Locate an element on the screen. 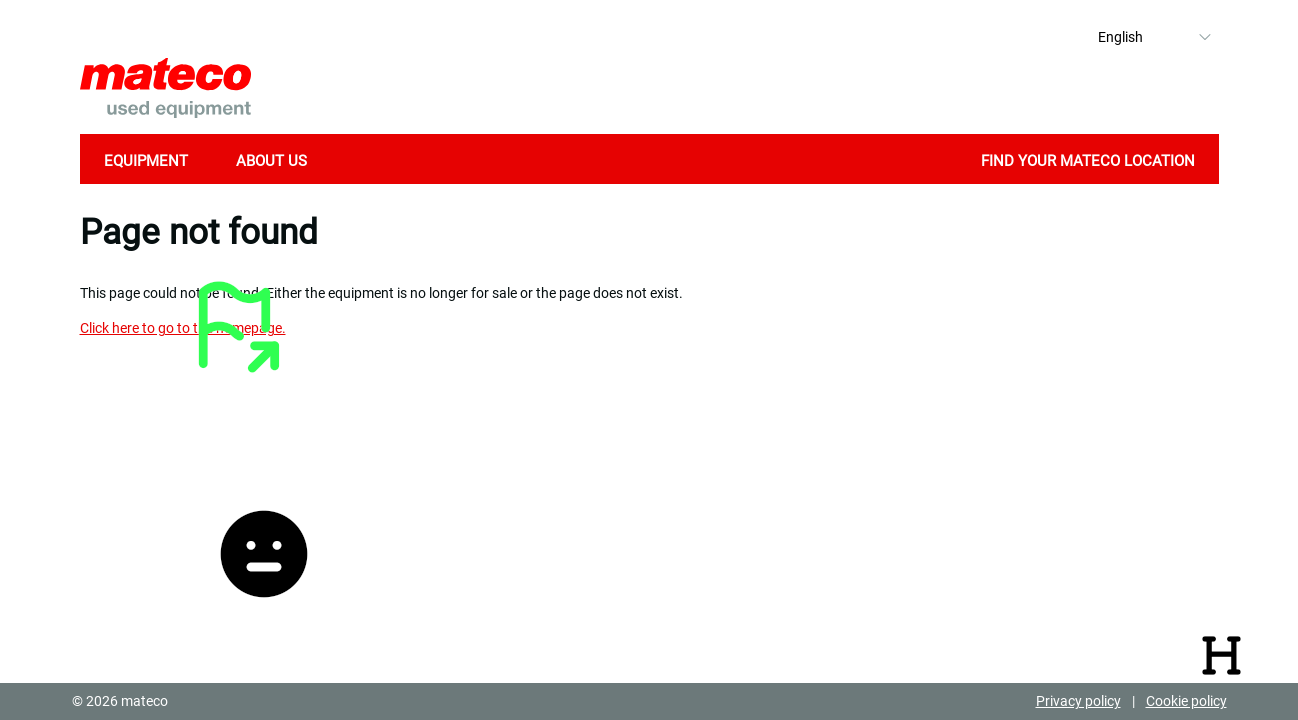 The width and height of the screenshot is (1298, 720). share a flagged item or report is located at coordinates (234, 323).